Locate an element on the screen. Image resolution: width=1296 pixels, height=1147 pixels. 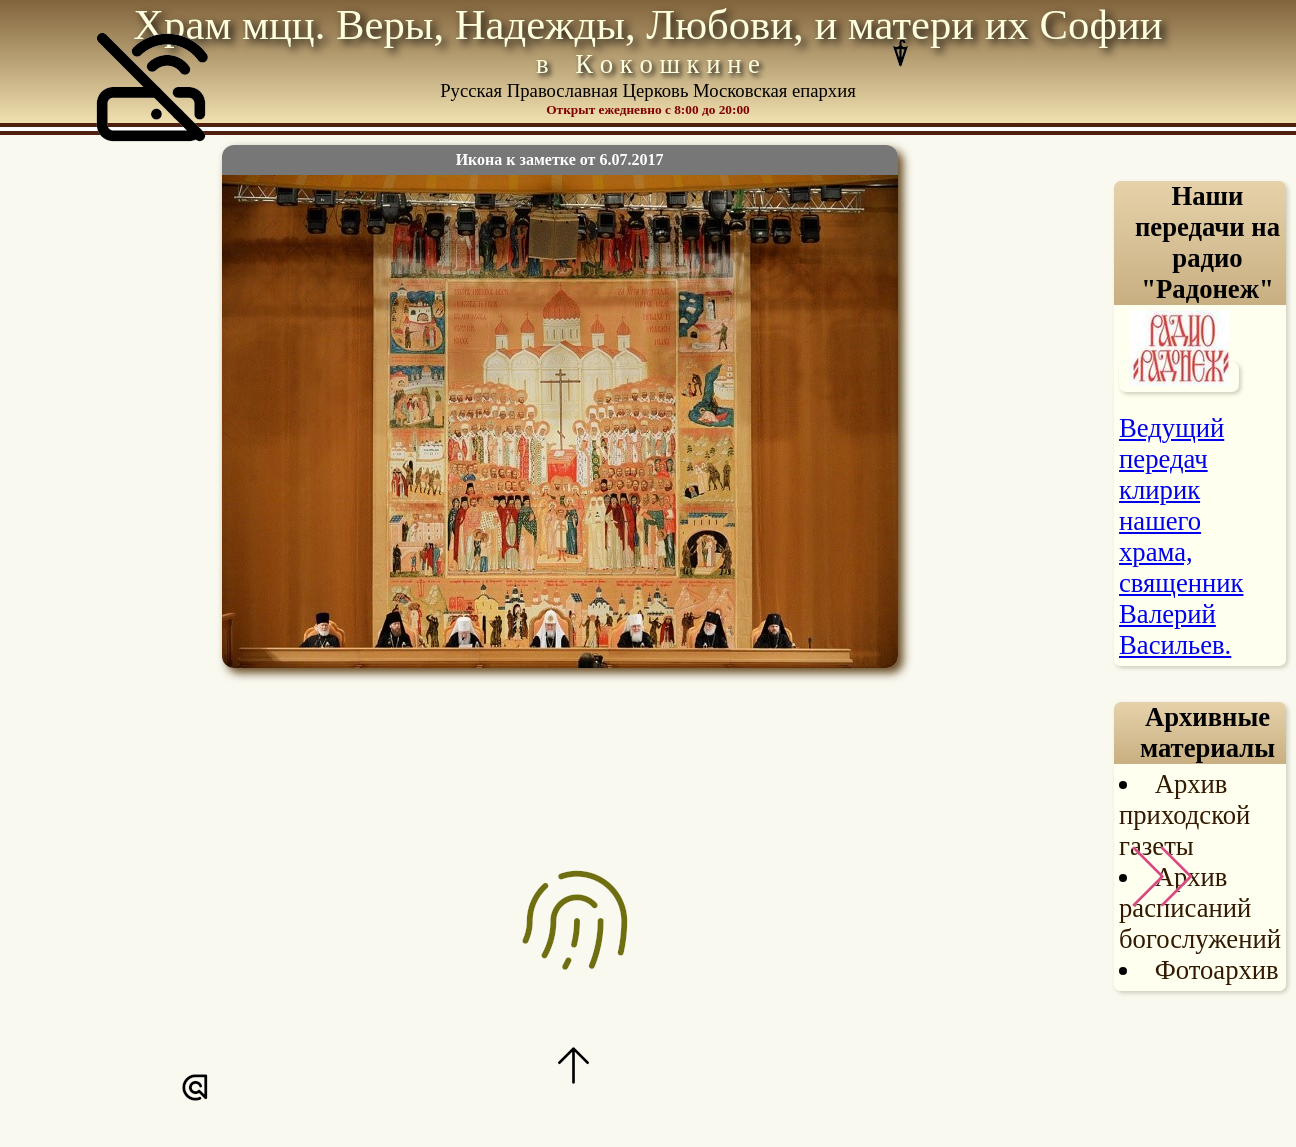
view weather protection or rain forecast is located at coordinates (900, 53).